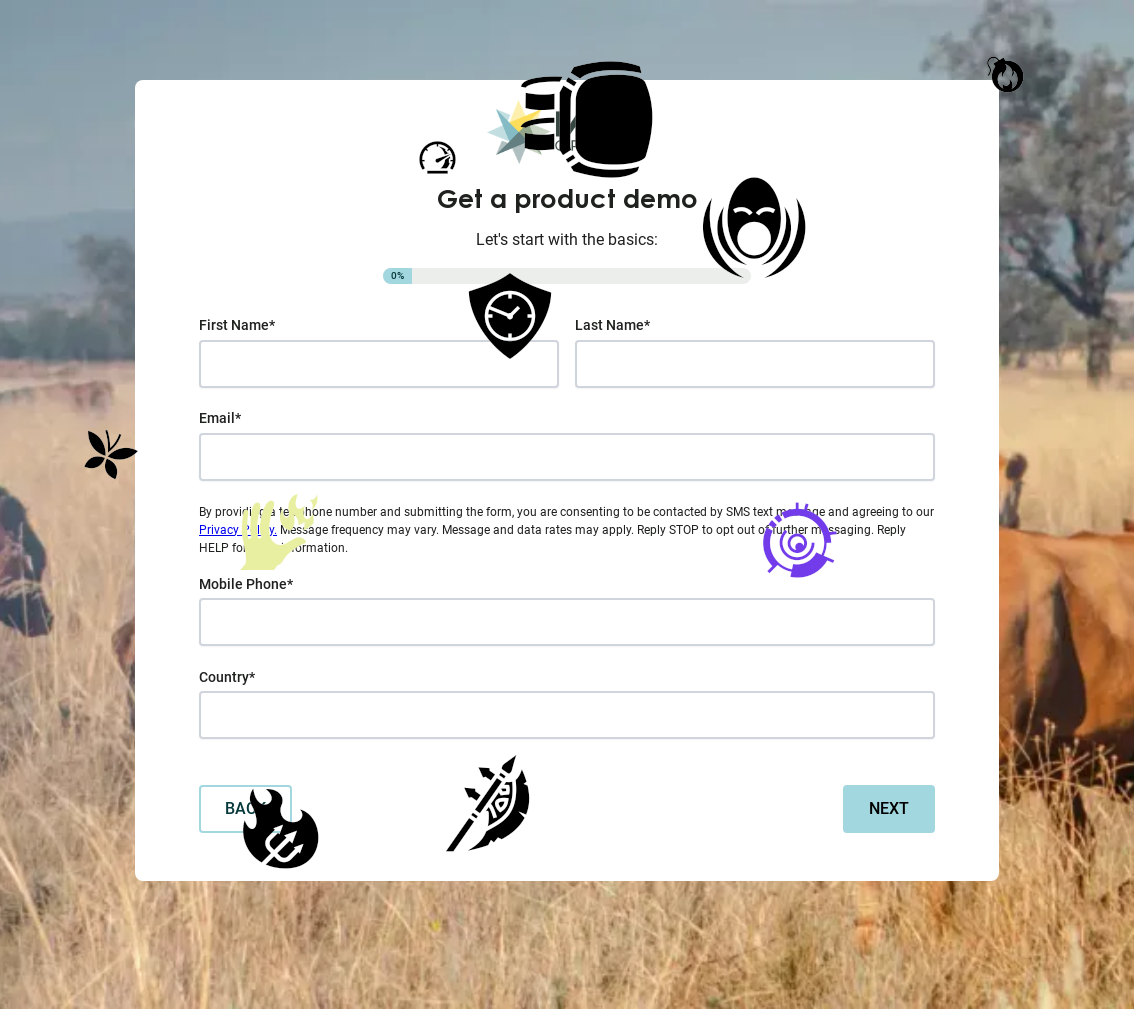 Image resolution: width=1134 pixels, height=1009 pixels. Describe the element at coordinates (586, 119) in the screenshot. I see `select knee pad equipment for your character` at that location.